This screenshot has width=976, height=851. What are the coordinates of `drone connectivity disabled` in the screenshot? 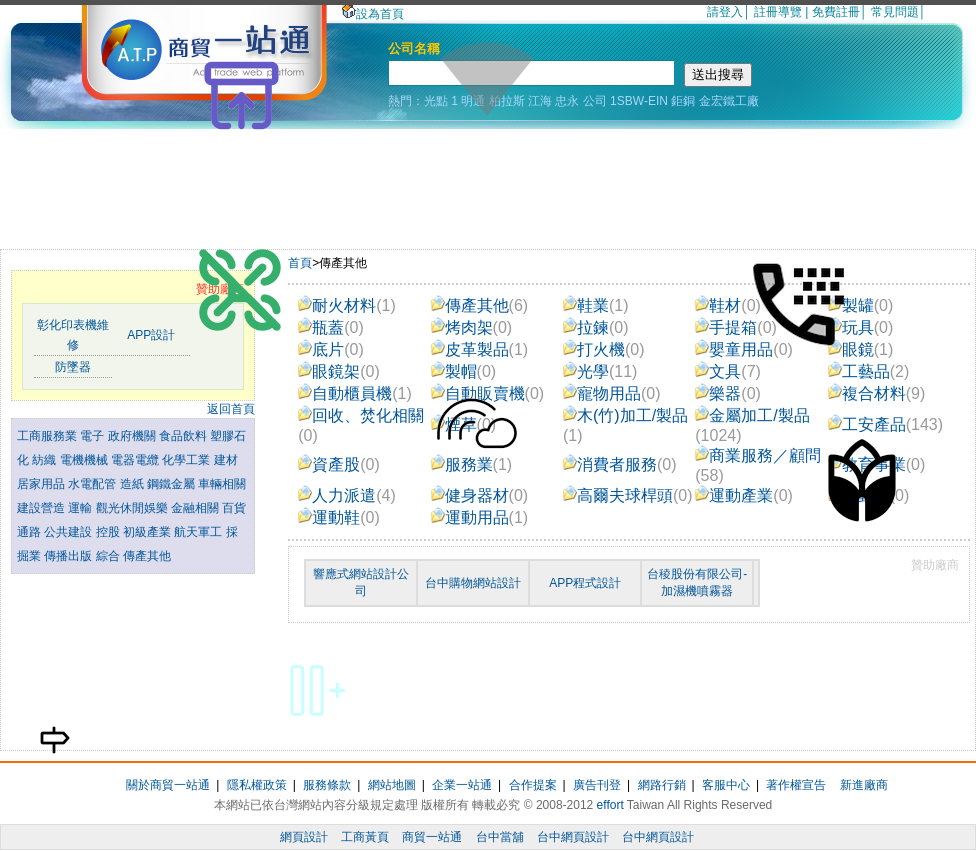 It's located at (240, 290).